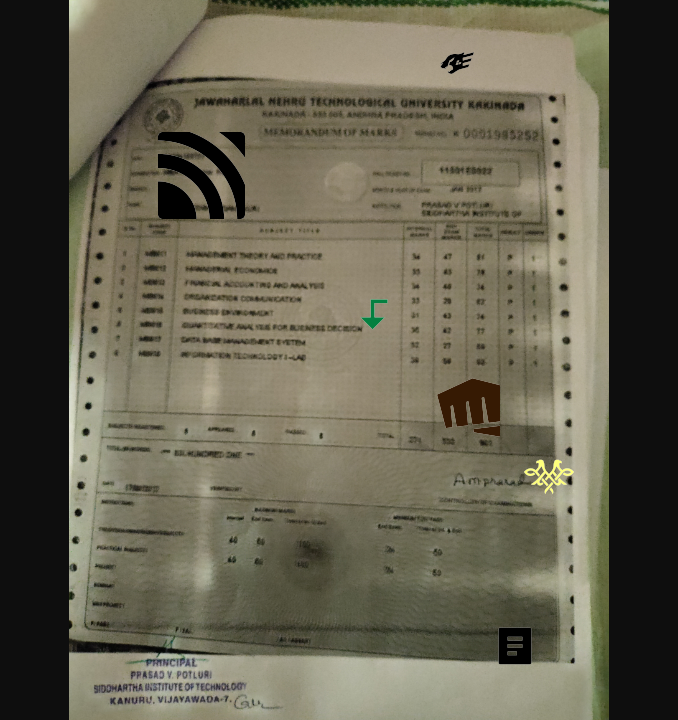 The height and width of the screenshot is (720, 678). What do you see at coordinates (201, 175) in the screenshot?
I see `MQTT protocol or messaging service integration` at bounding box center [201, 175].